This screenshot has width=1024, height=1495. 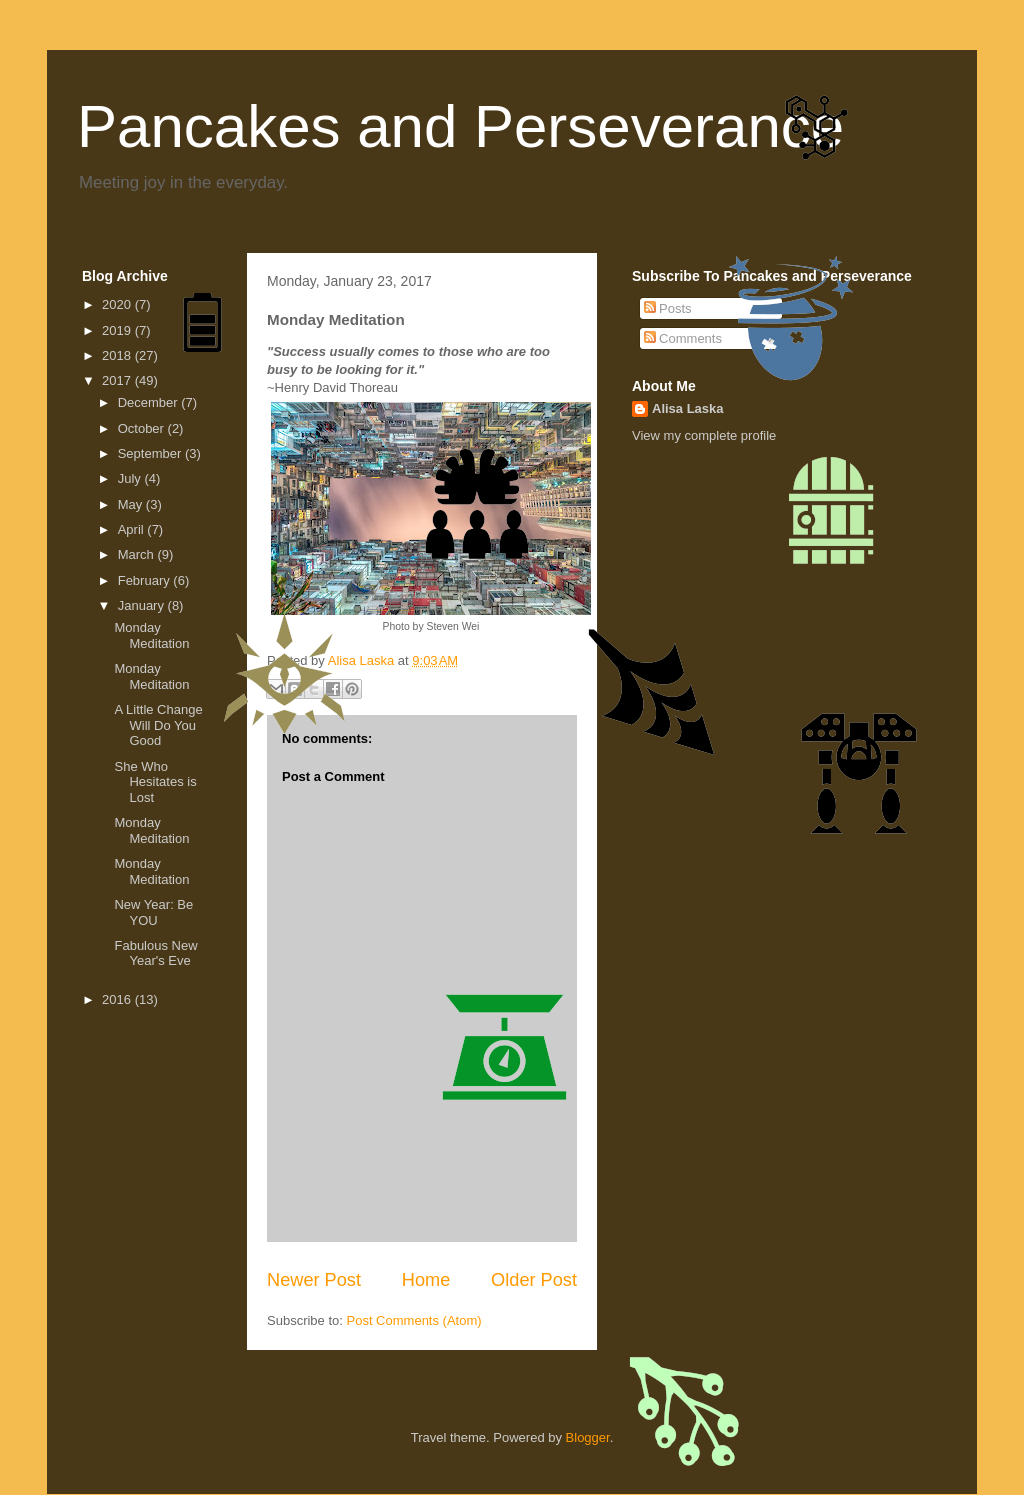 I want to click on enter or exit a room or building, so click(x=827, y=510).